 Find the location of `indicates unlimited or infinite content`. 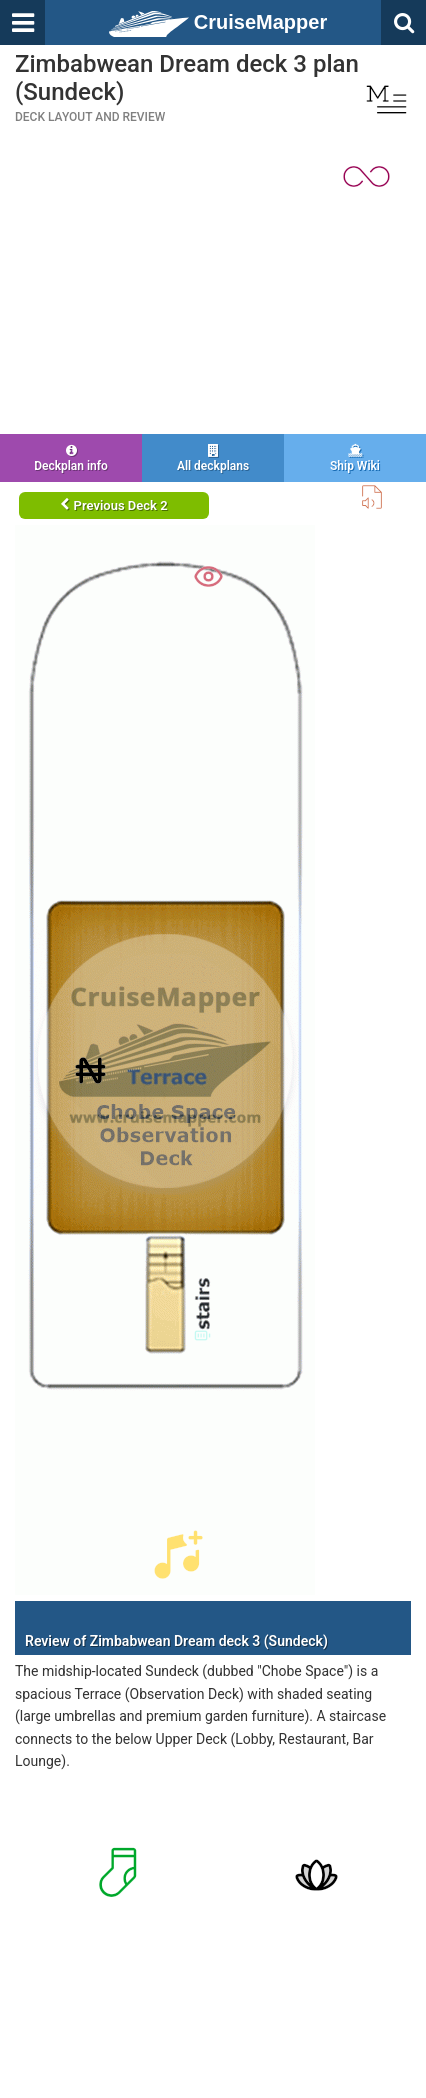

indicates unlimited or infinite content is located at coordinates (366, 176).